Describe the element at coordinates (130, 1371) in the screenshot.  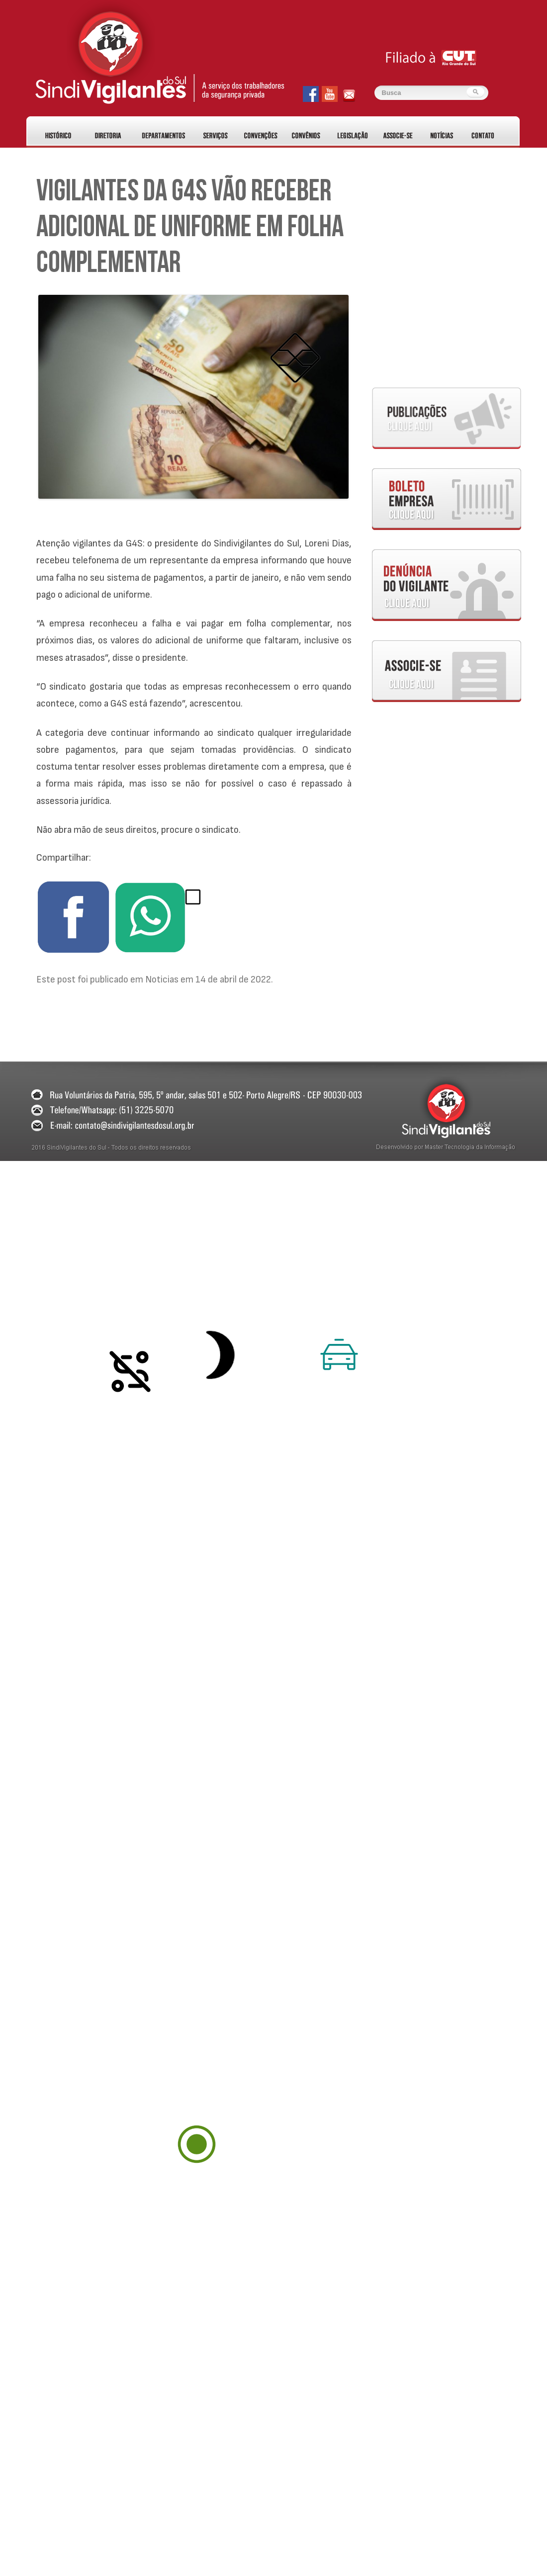
I see `disable route navigation` at that location.